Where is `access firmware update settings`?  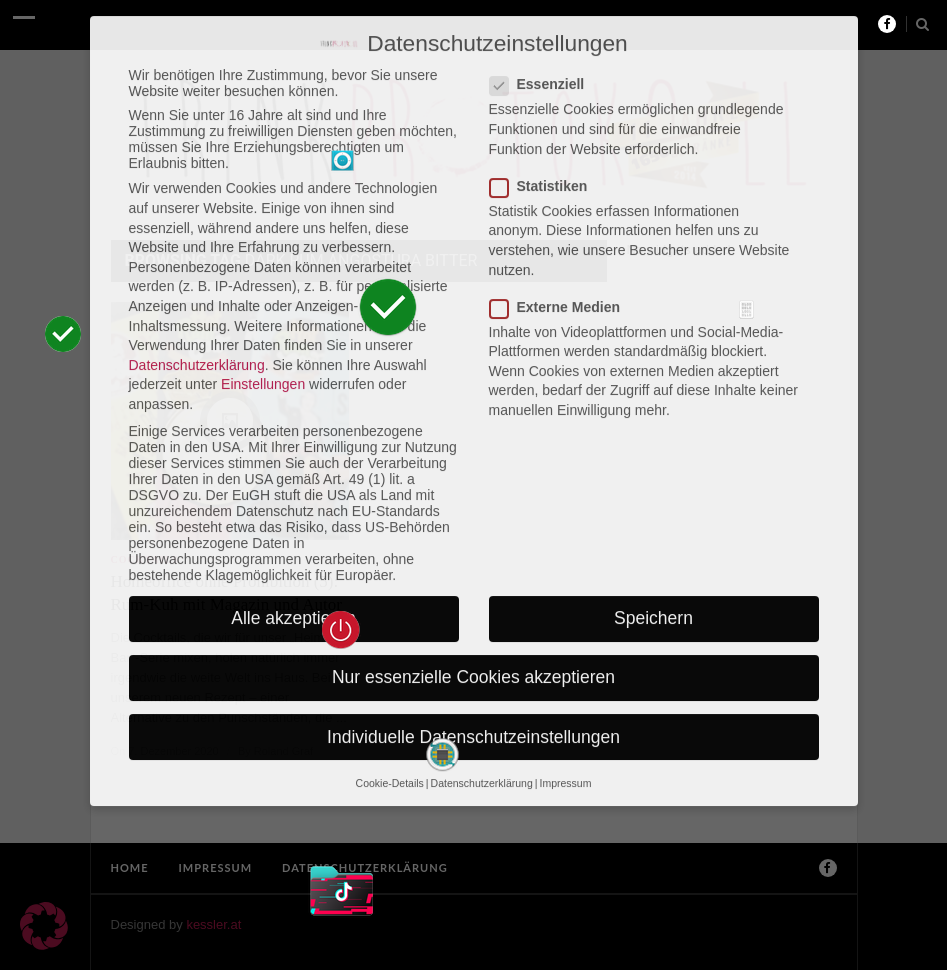
access firmware update settings is located at coordinates (442, 754).